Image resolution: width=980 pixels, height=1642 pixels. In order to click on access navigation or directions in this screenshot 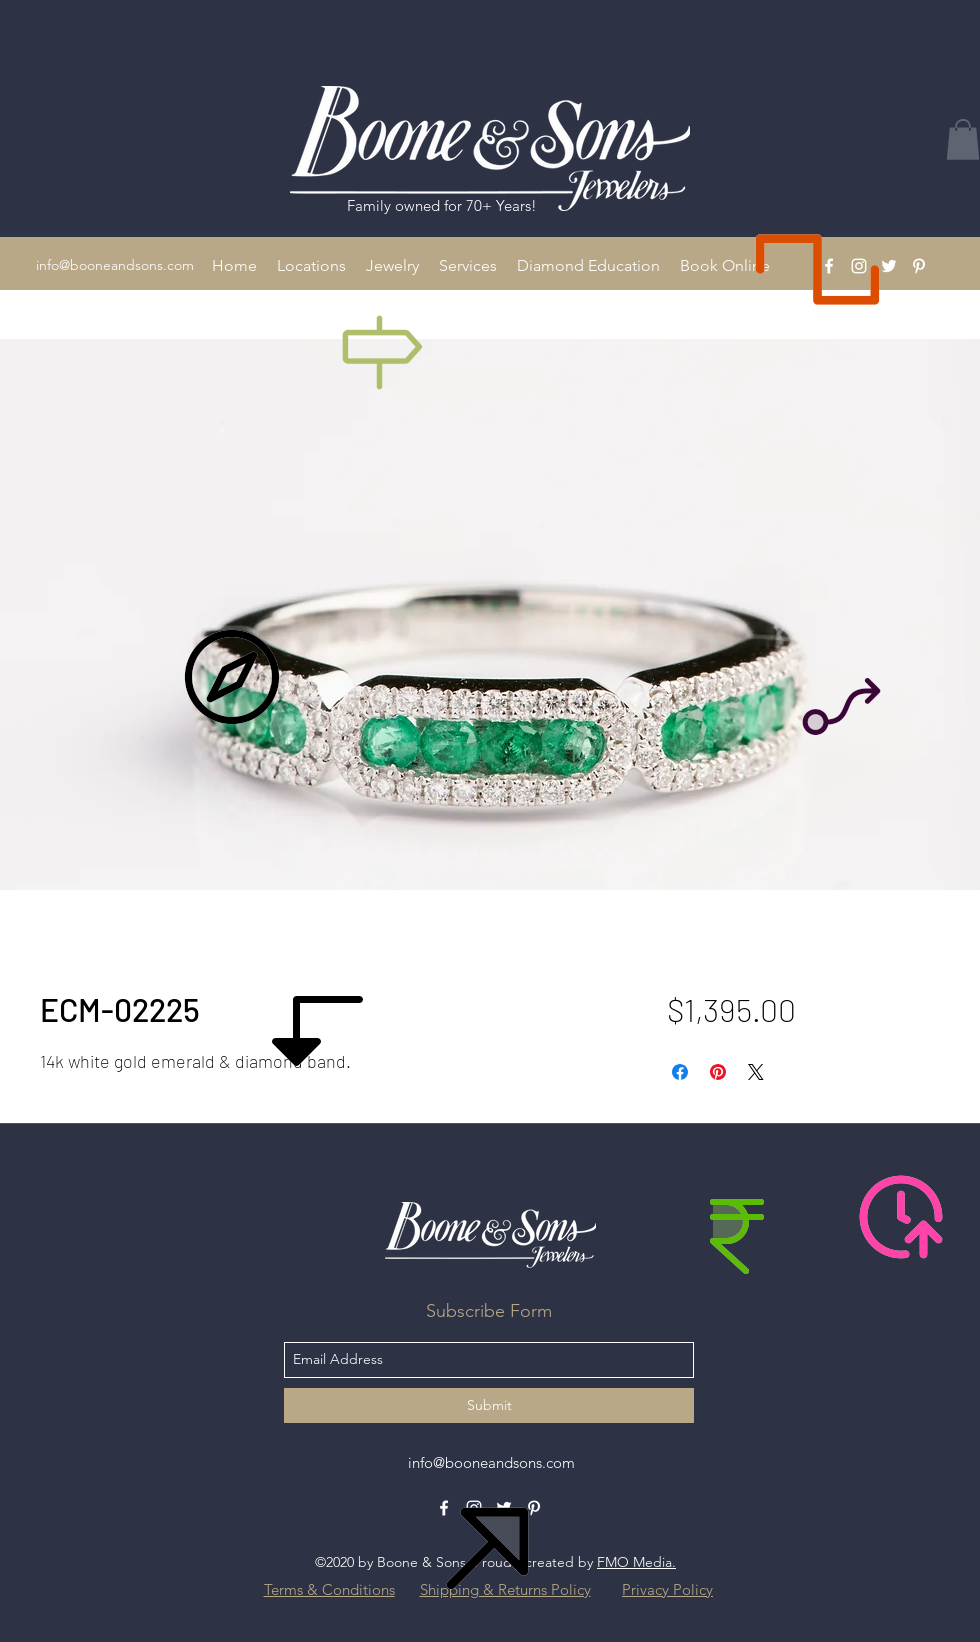, I will do `click(232, 677)`.